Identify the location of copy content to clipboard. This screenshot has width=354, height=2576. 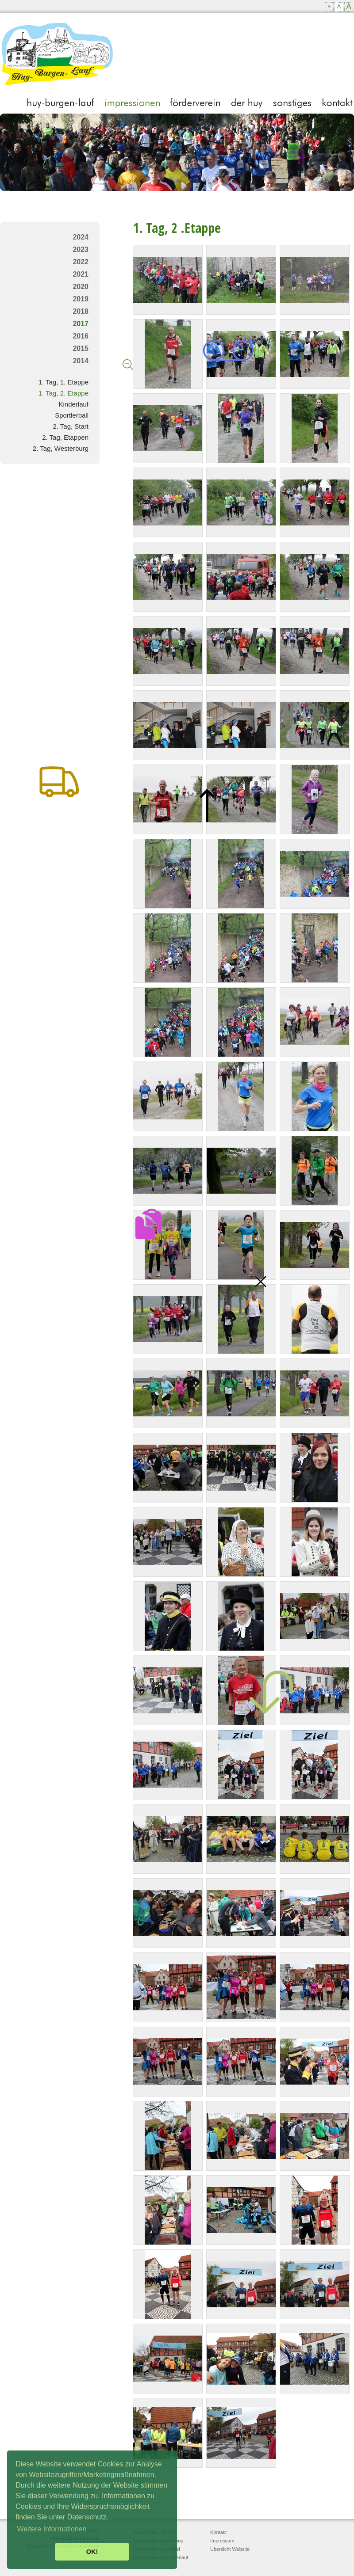
(148, 1224).